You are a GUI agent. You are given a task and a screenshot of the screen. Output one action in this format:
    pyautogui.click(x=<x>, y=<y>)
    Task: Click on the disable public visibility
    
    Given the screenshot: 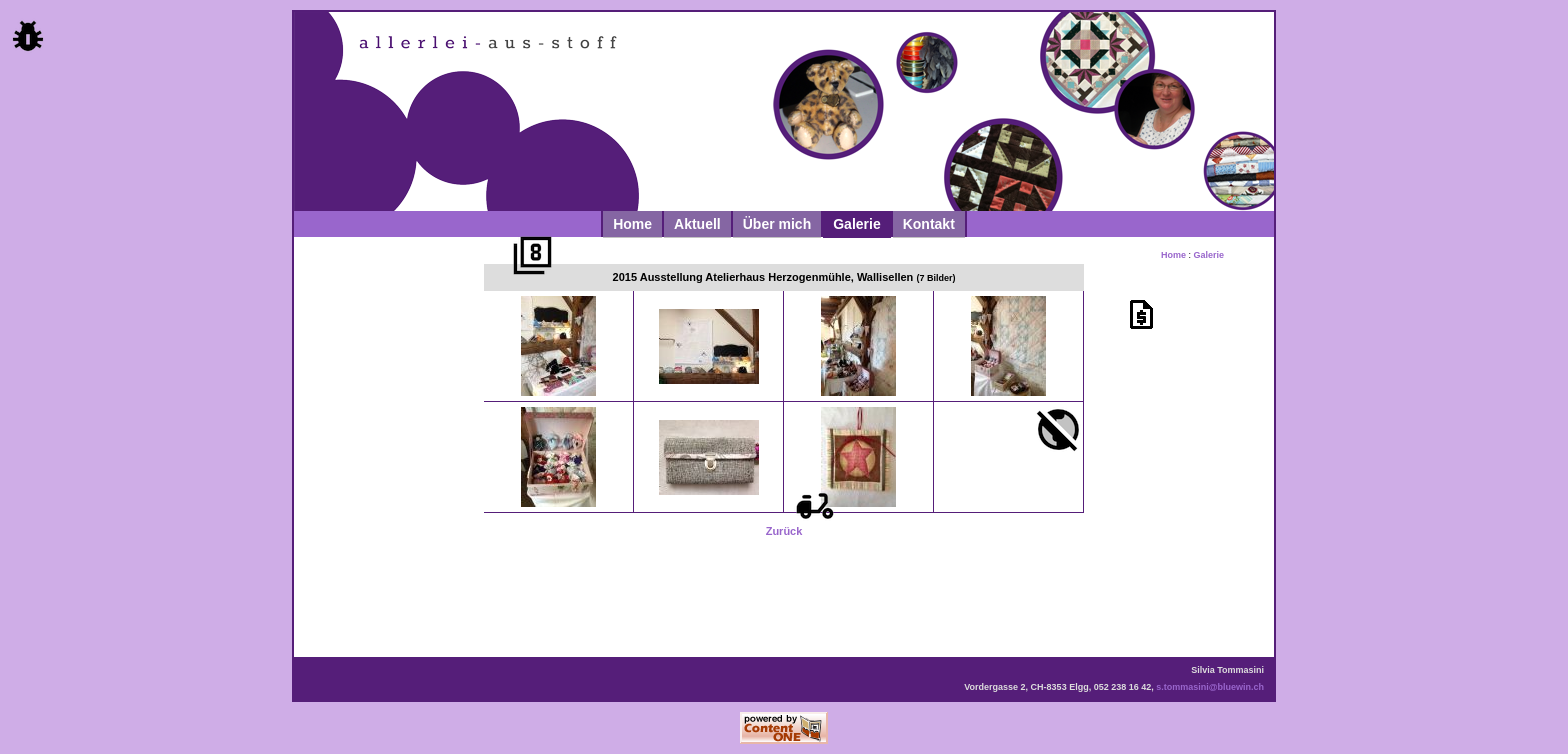 What is the action you would take?
    pyautogui.click(x=1058, y=429)
    